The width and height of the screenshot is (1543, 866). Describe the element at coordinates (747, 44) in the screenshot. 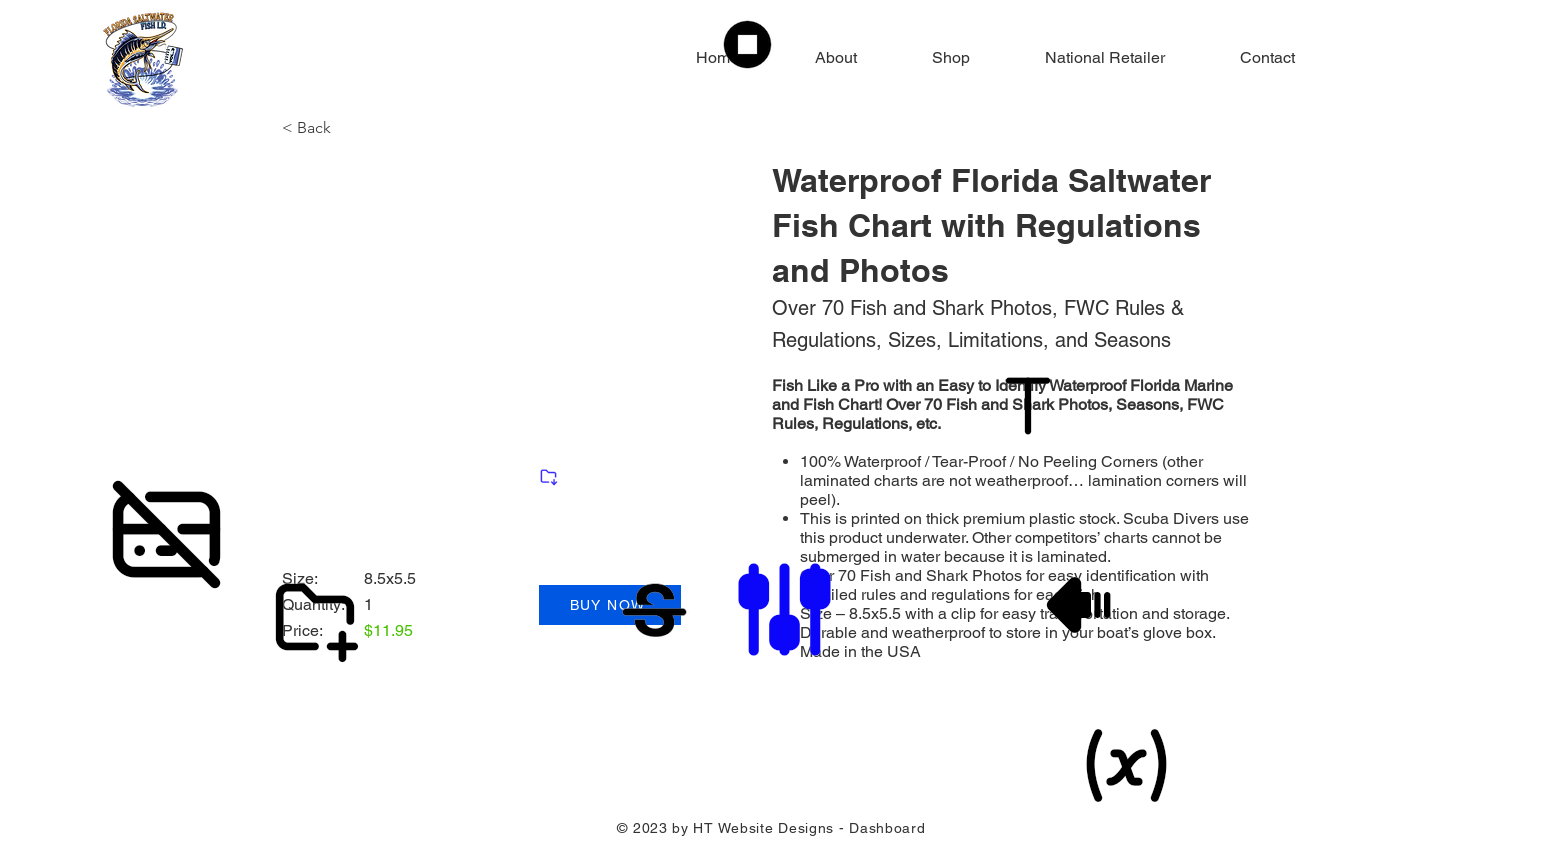

I see `stop playback` at that location.